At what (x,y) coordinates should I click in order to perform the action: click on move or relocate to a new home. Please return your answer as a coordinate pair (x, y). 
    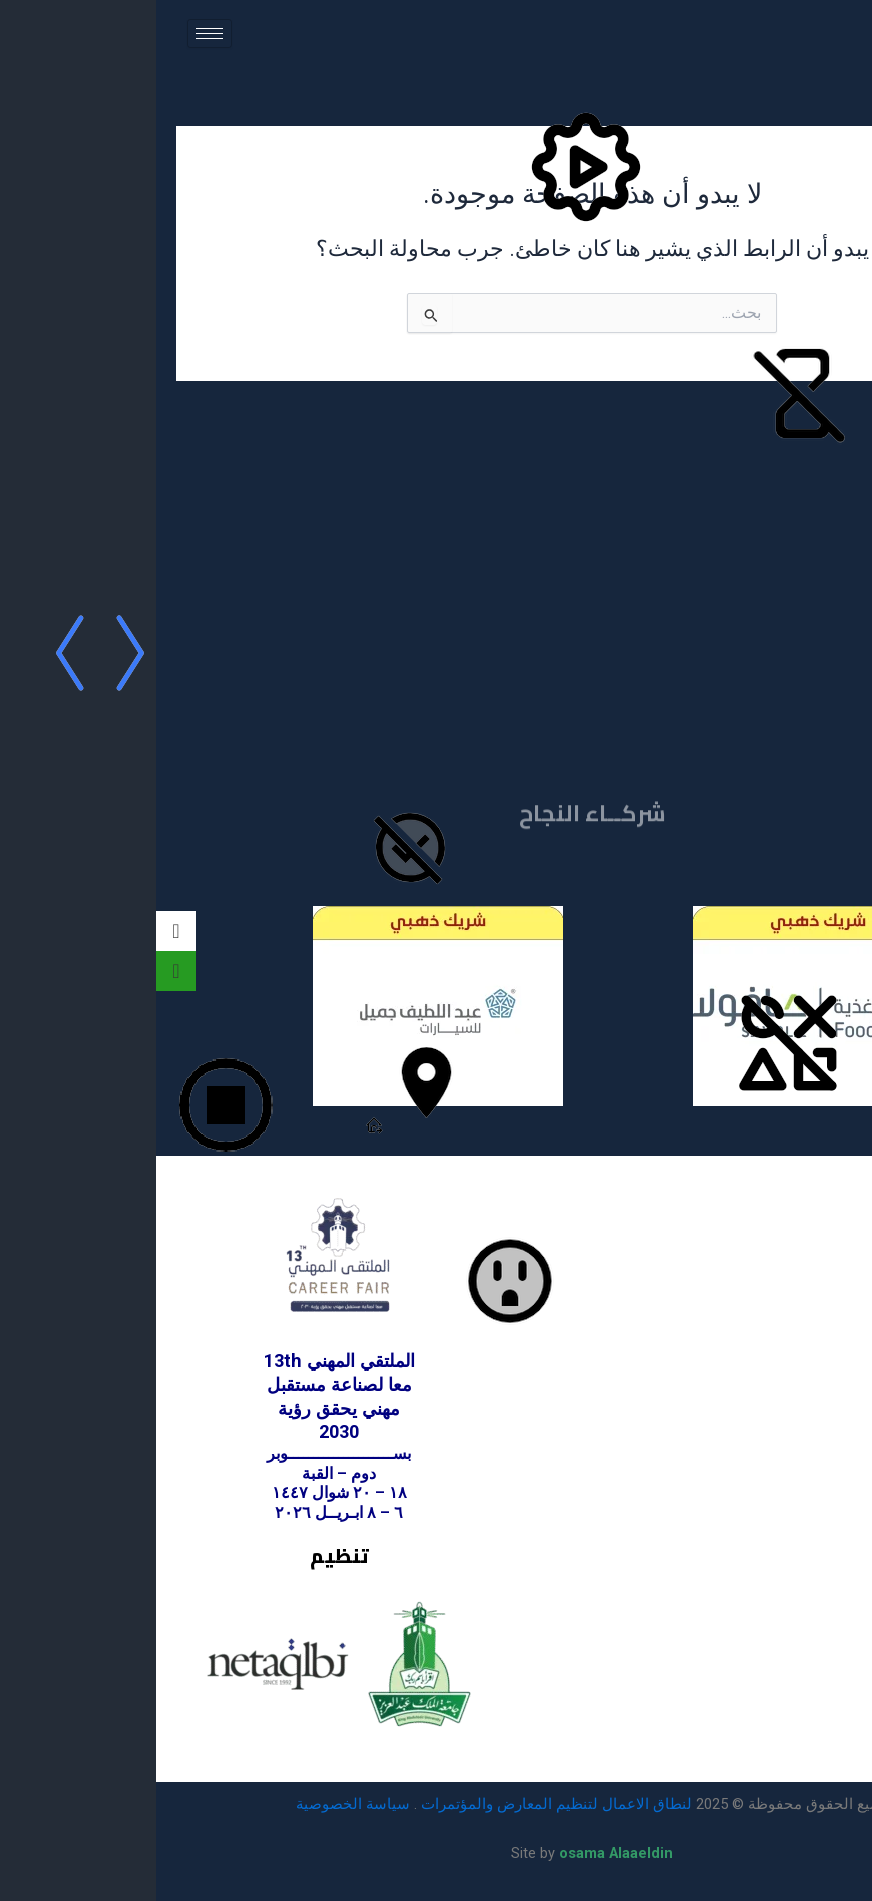
    Looking at the image, I should click on (374, 1125).